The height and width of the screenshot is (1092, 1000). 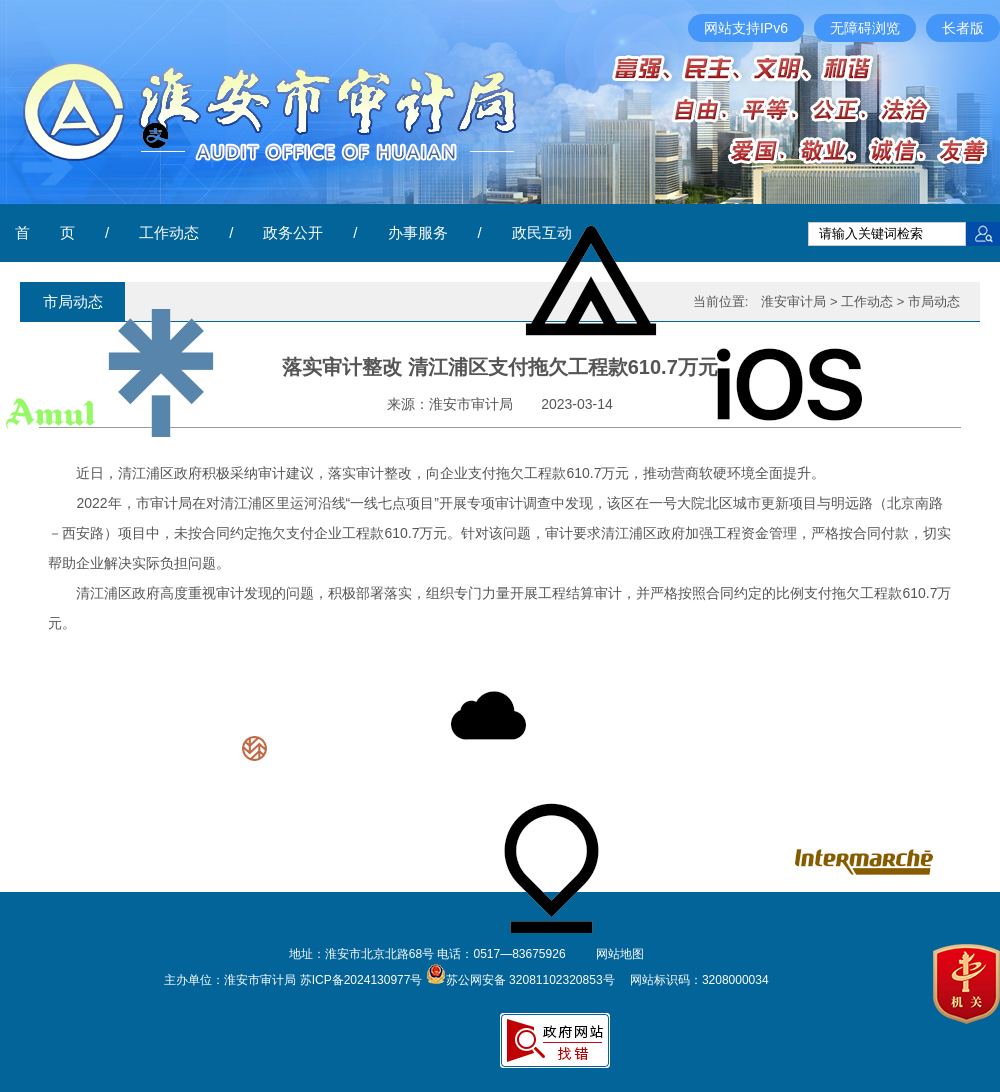 I want to click on pay with alipay, so click(x=155, y=135).